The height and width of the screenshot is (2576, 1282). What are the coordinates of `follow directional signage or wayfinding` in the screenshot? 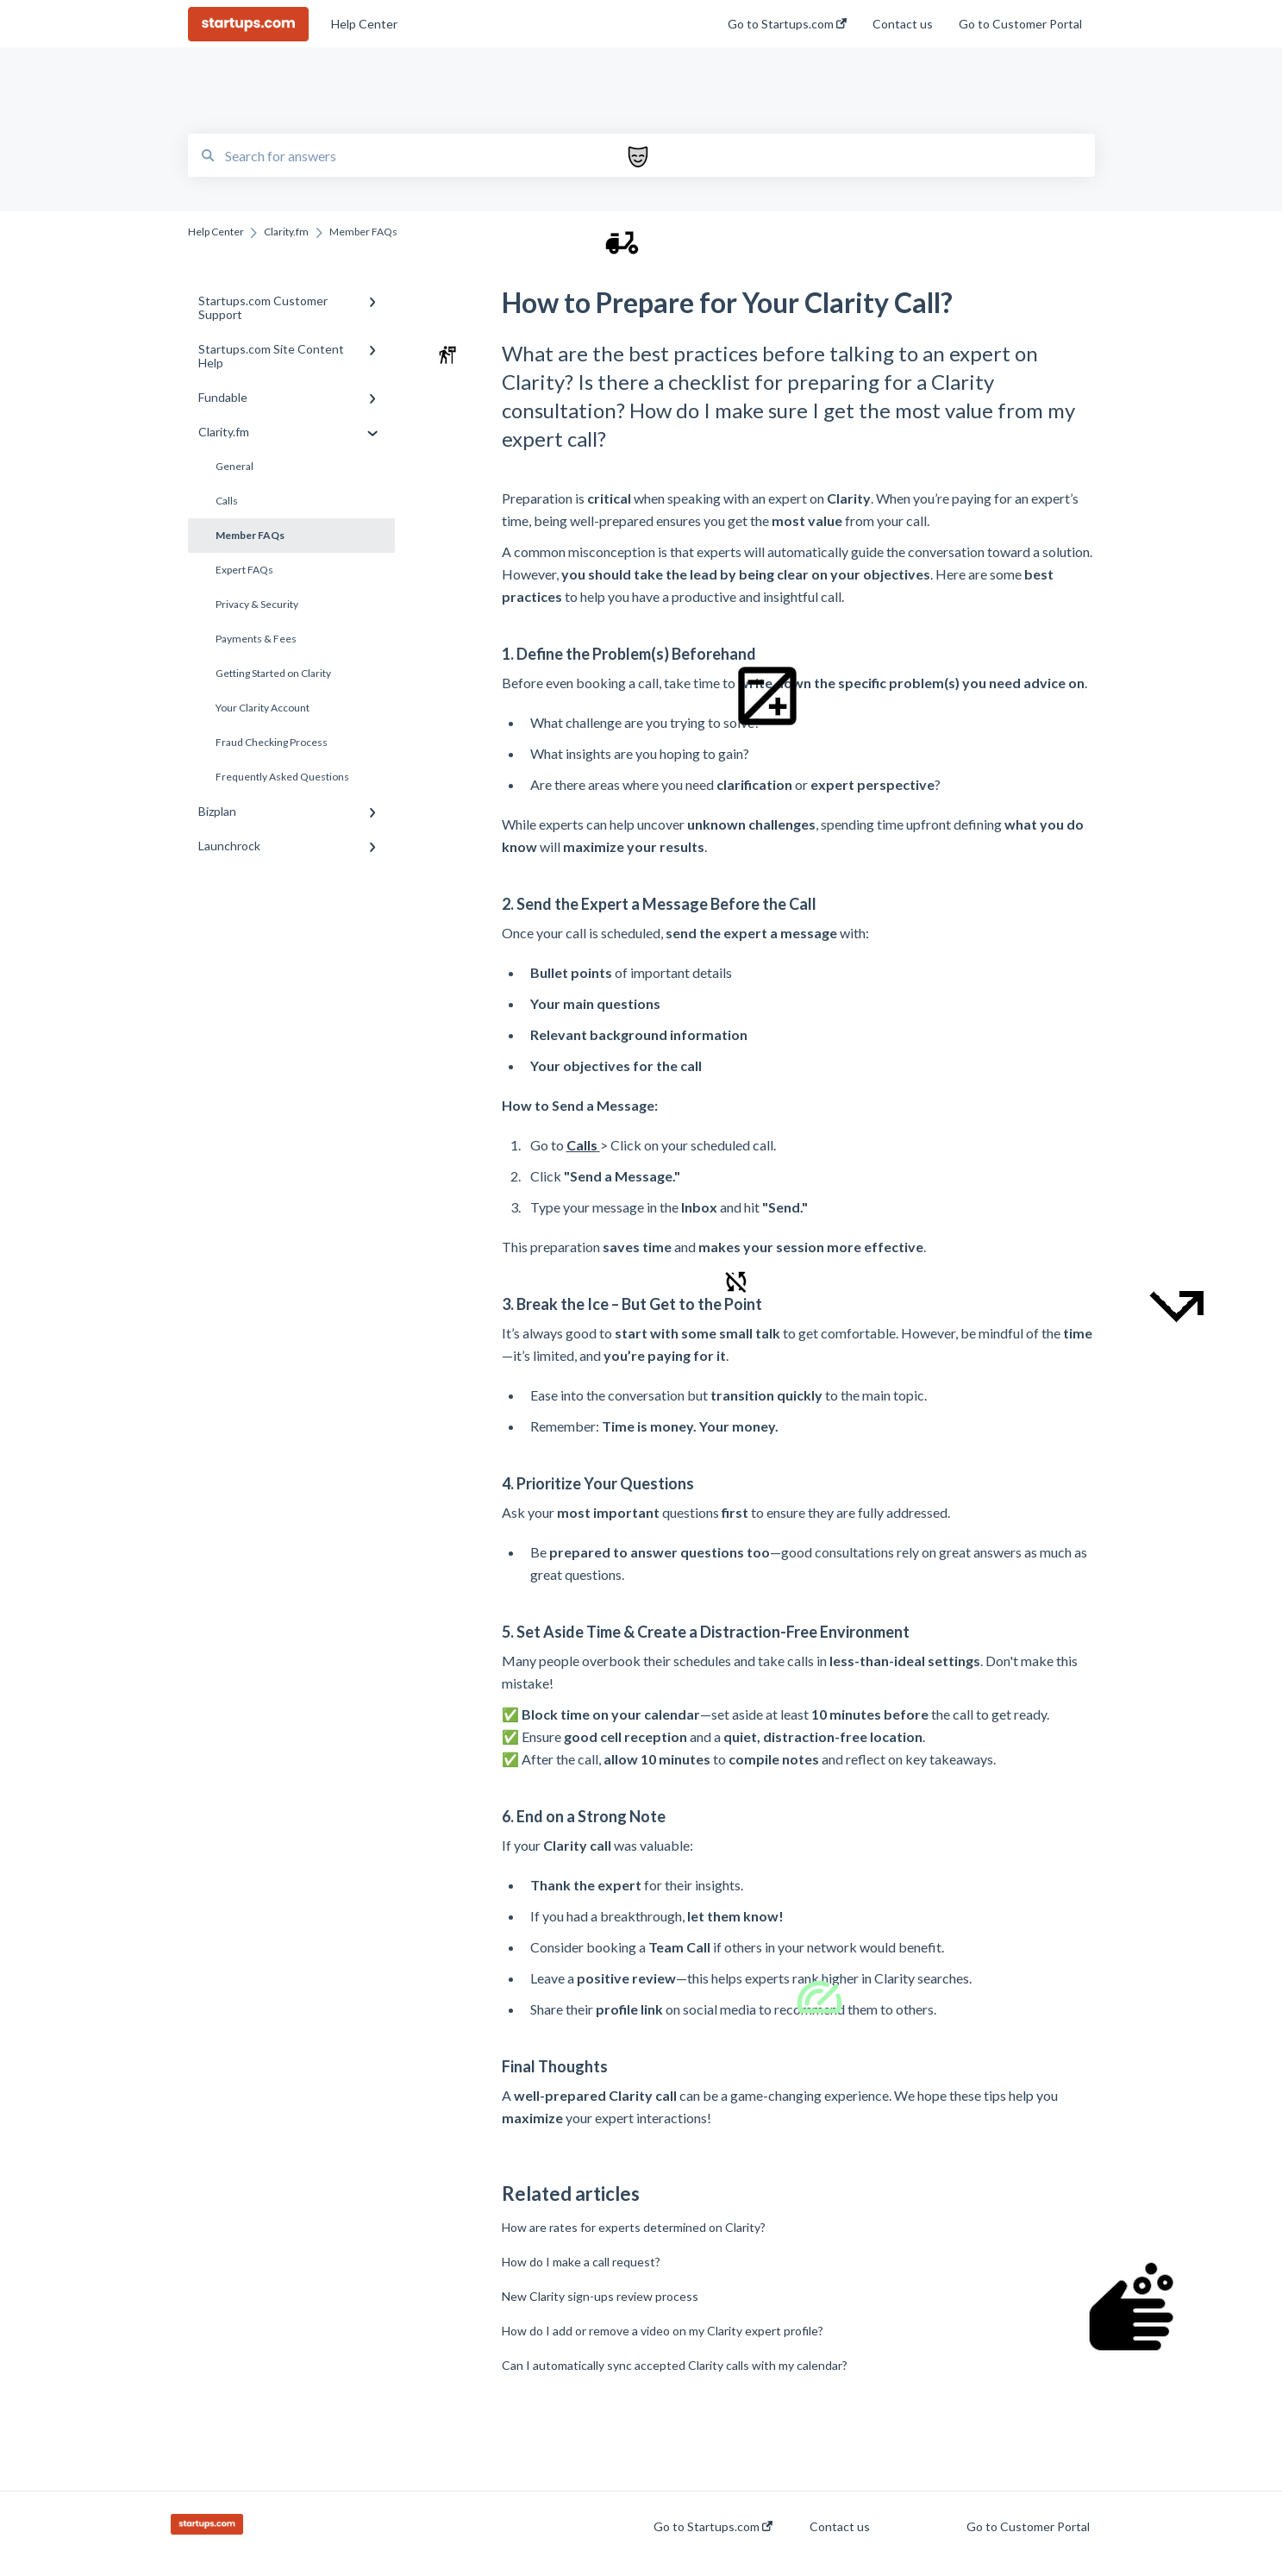 It's located at (447, 354).